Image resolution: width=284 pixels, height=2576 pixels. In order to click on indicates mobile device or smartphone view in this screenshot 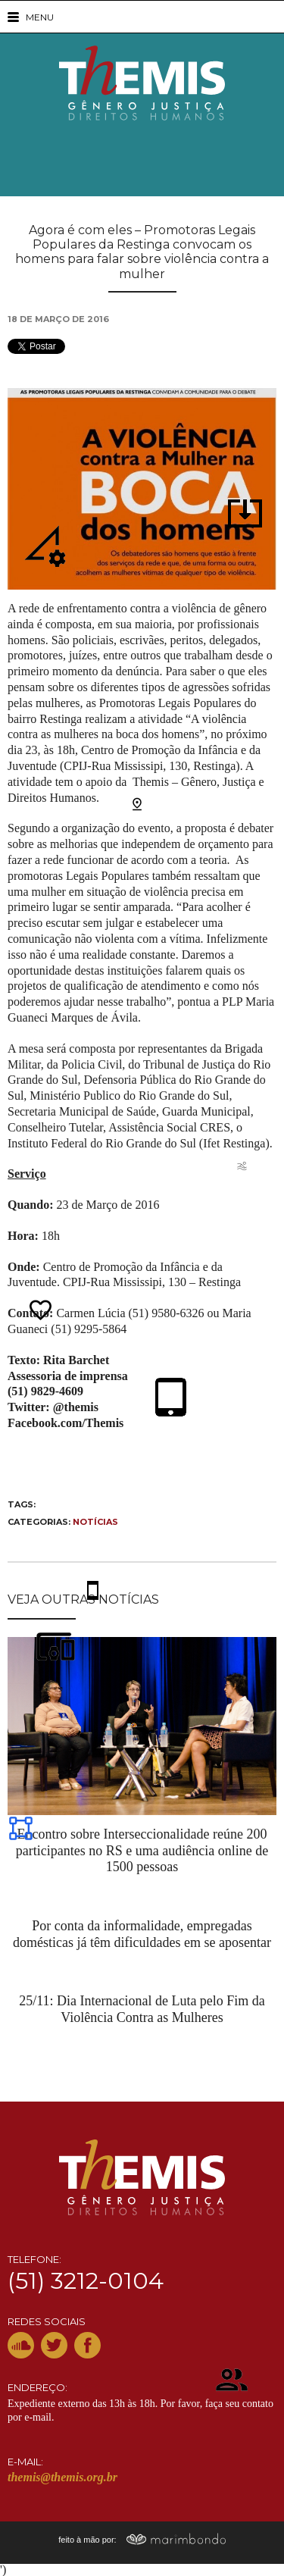, I will do `click(92, 1590)`.